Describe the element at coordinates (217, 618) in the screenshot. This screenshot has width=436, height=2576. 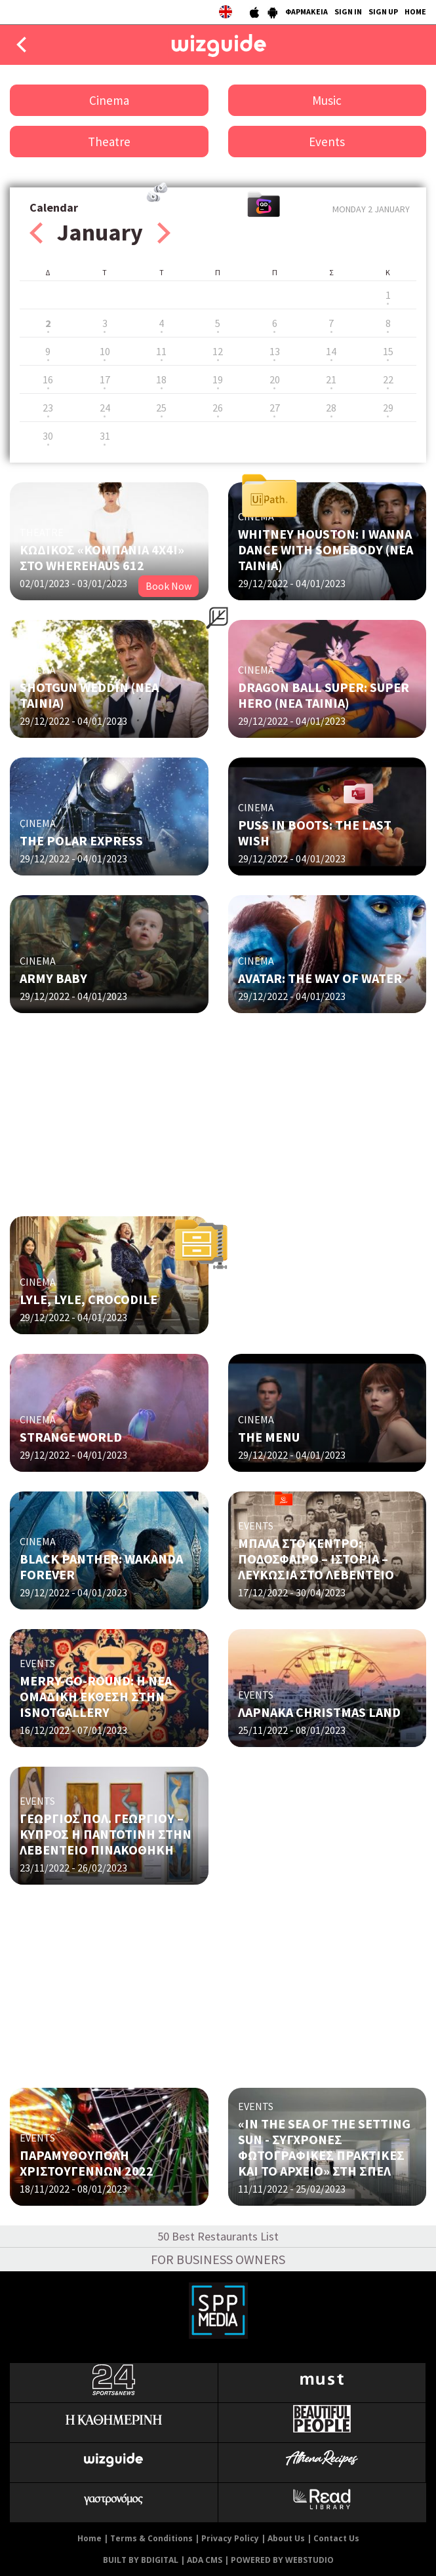
I see `enable power saving or eco mode` at that location.